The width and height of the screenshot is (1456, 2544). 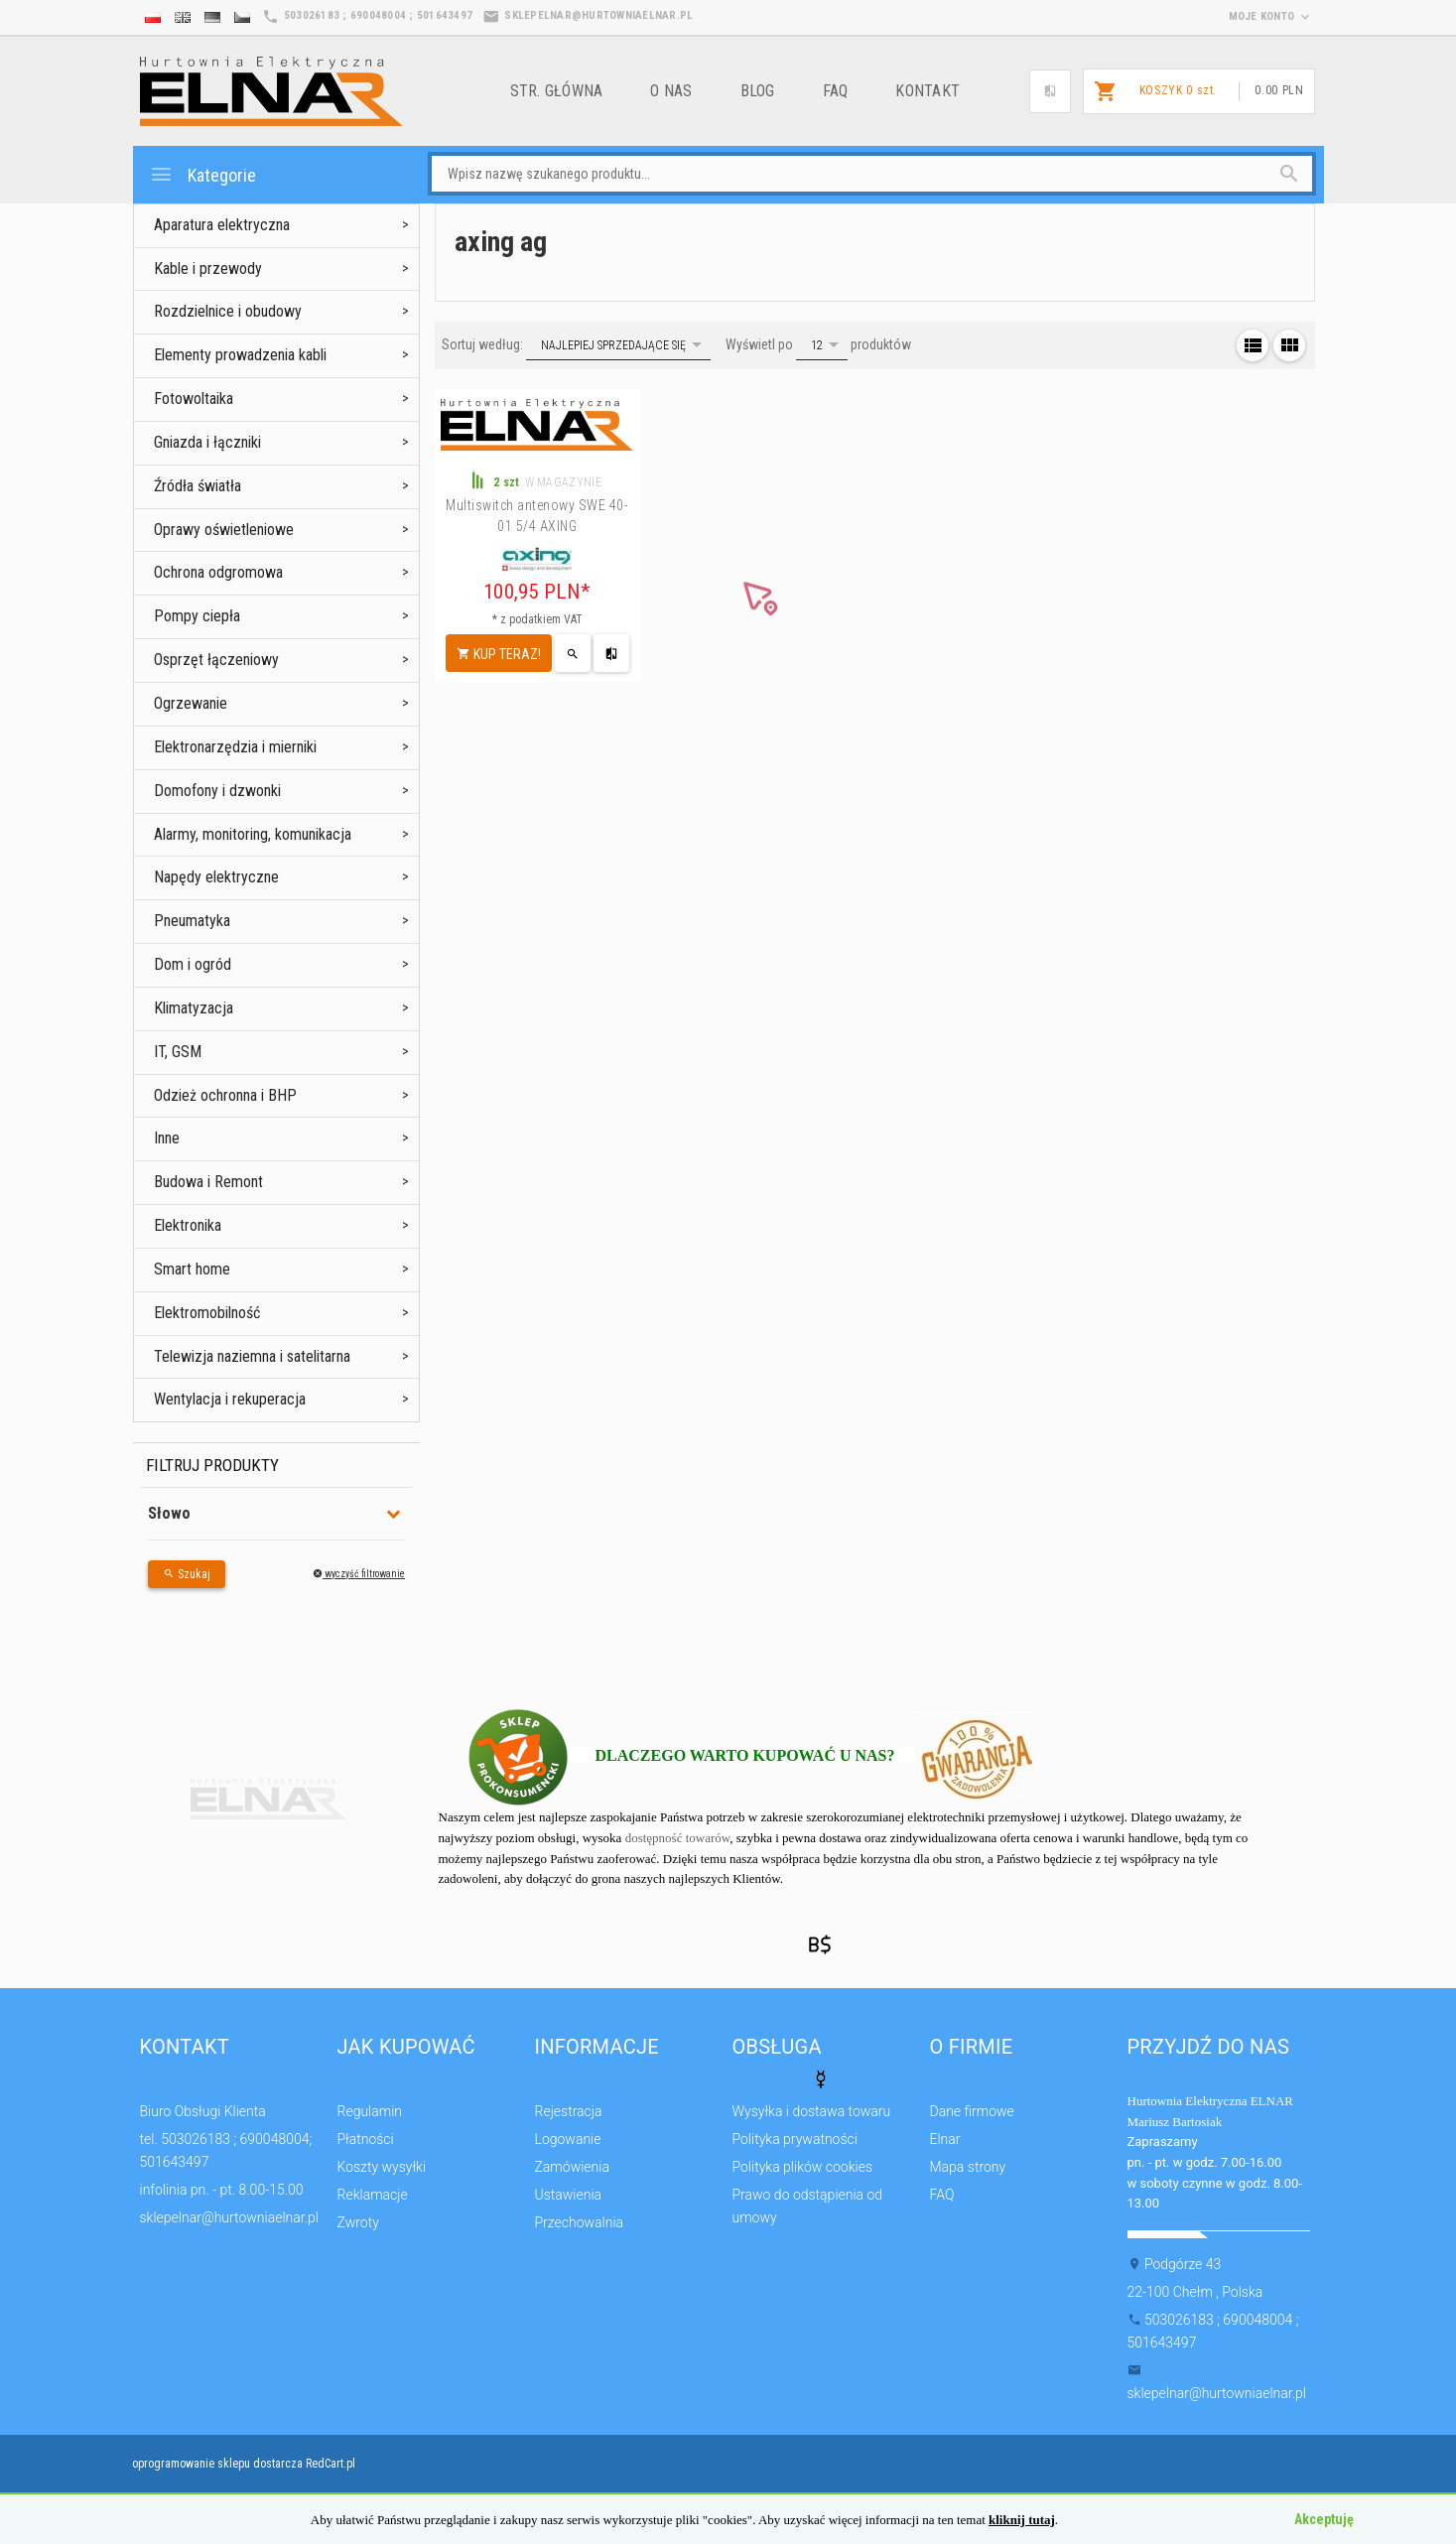 I want to click on select hermaphrodite/intersex gender identity, so click(x=821, y=2079).